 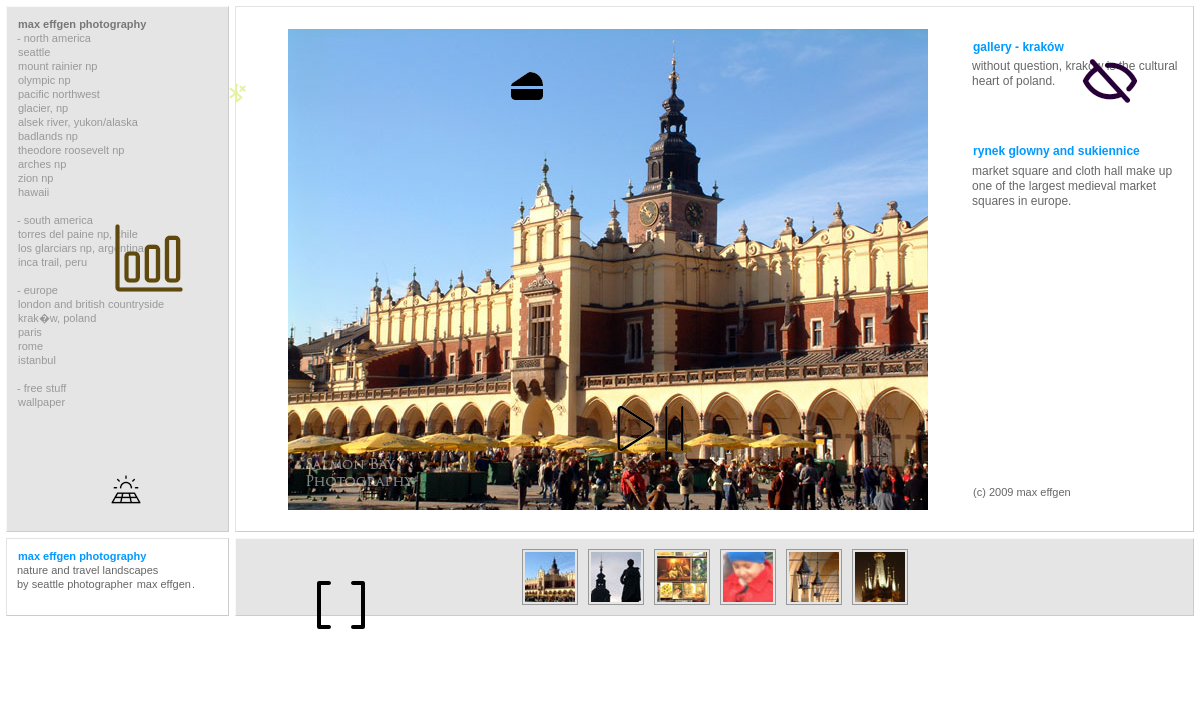 I want to click on indicates dairy or cheese category in a food app, so click(x=527, y=86).